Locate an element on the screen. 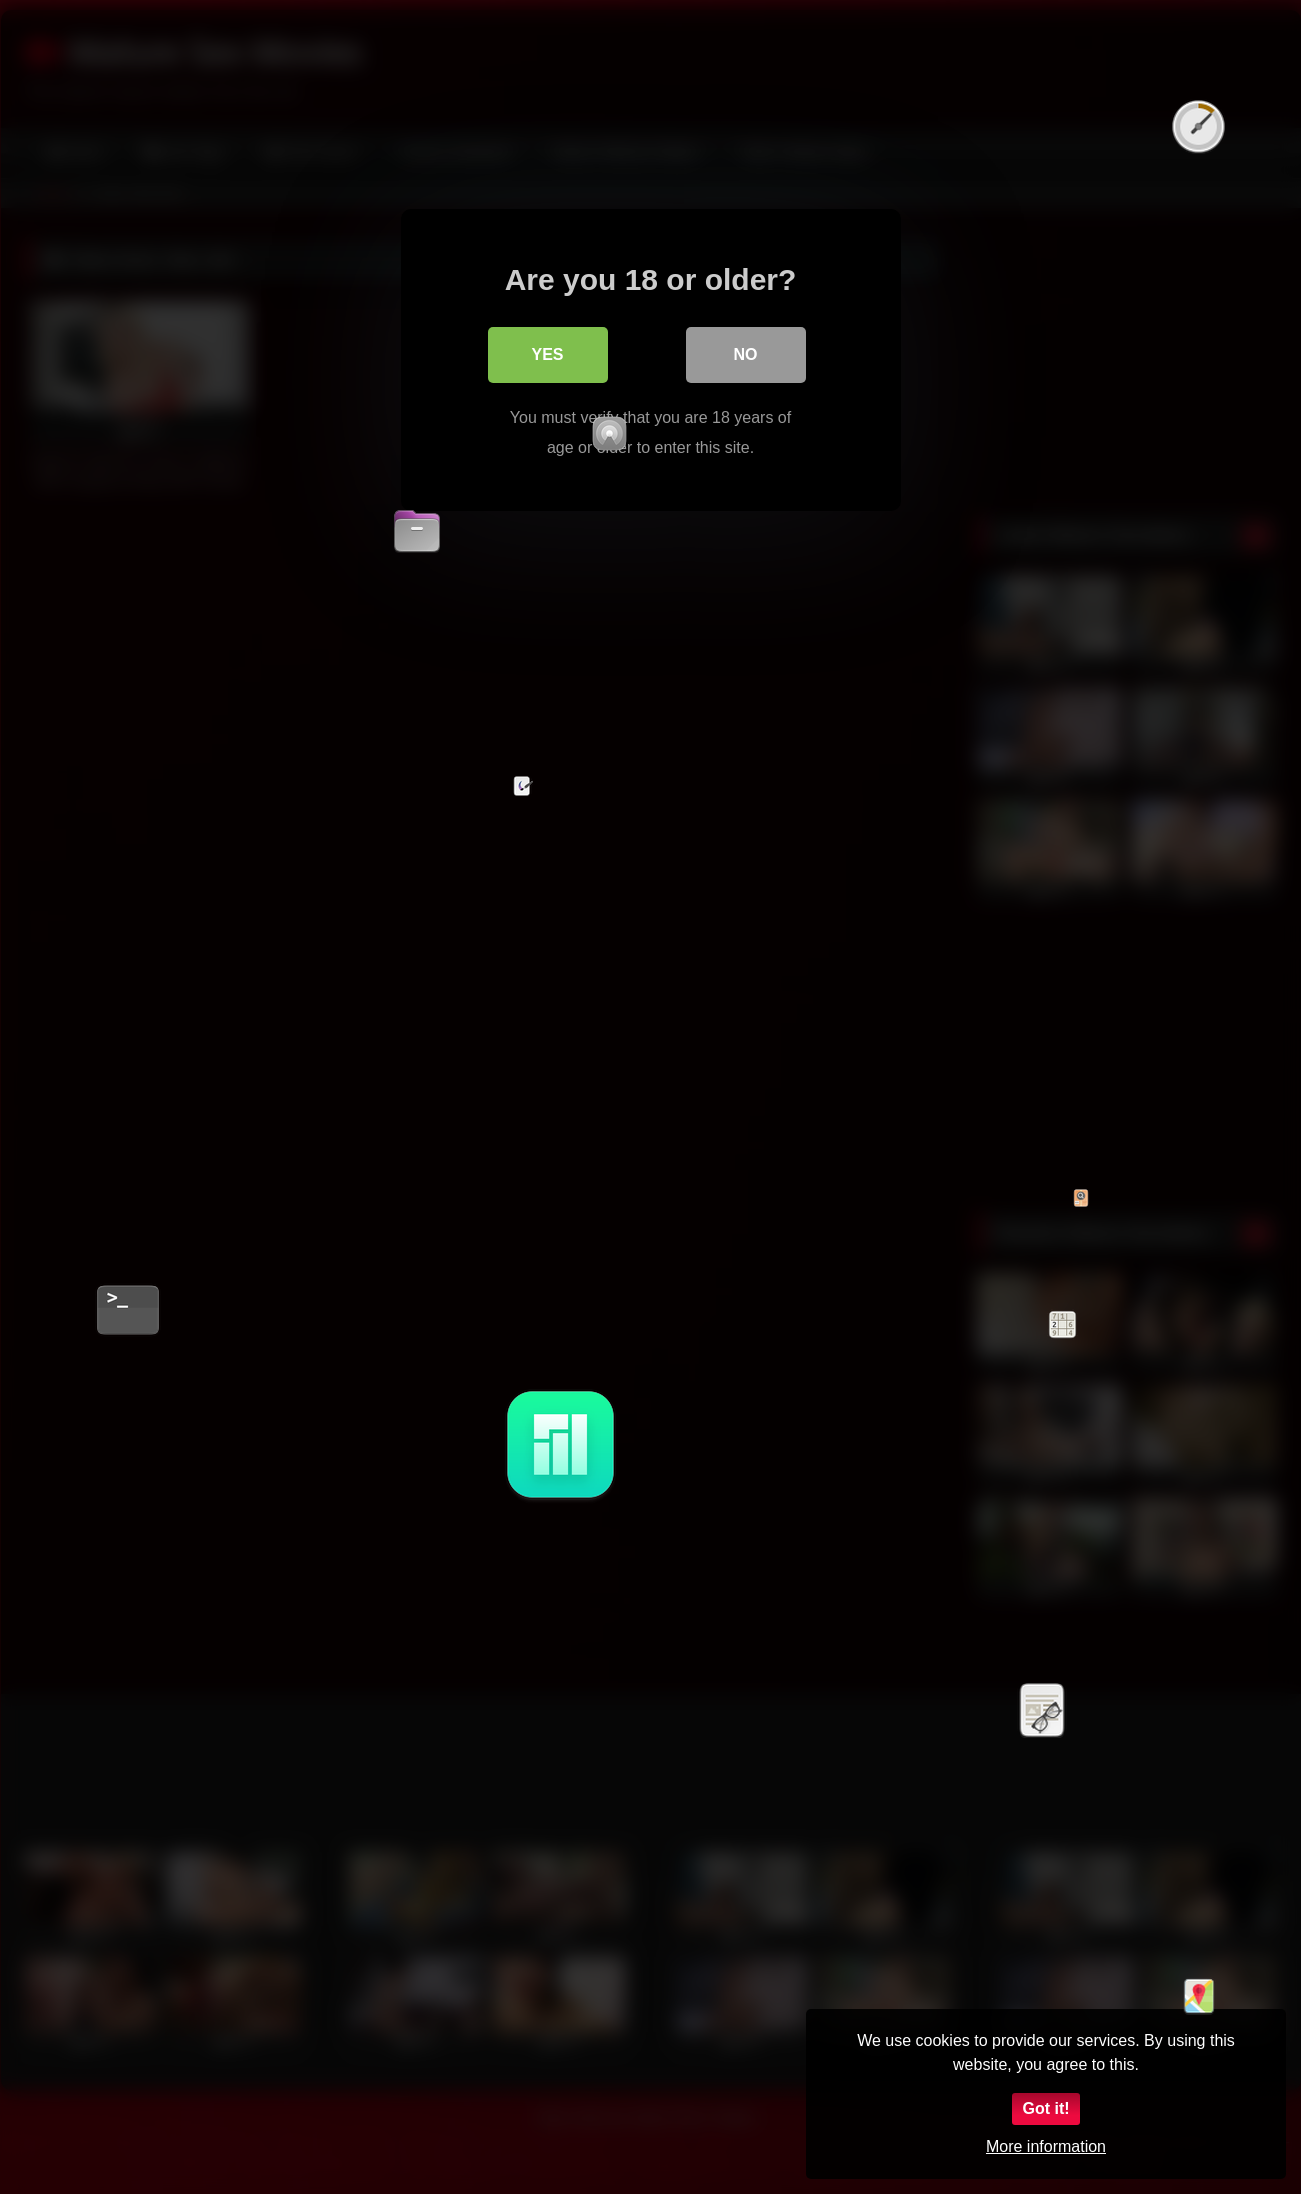  open the file manager is located at coordinates (417, 531).